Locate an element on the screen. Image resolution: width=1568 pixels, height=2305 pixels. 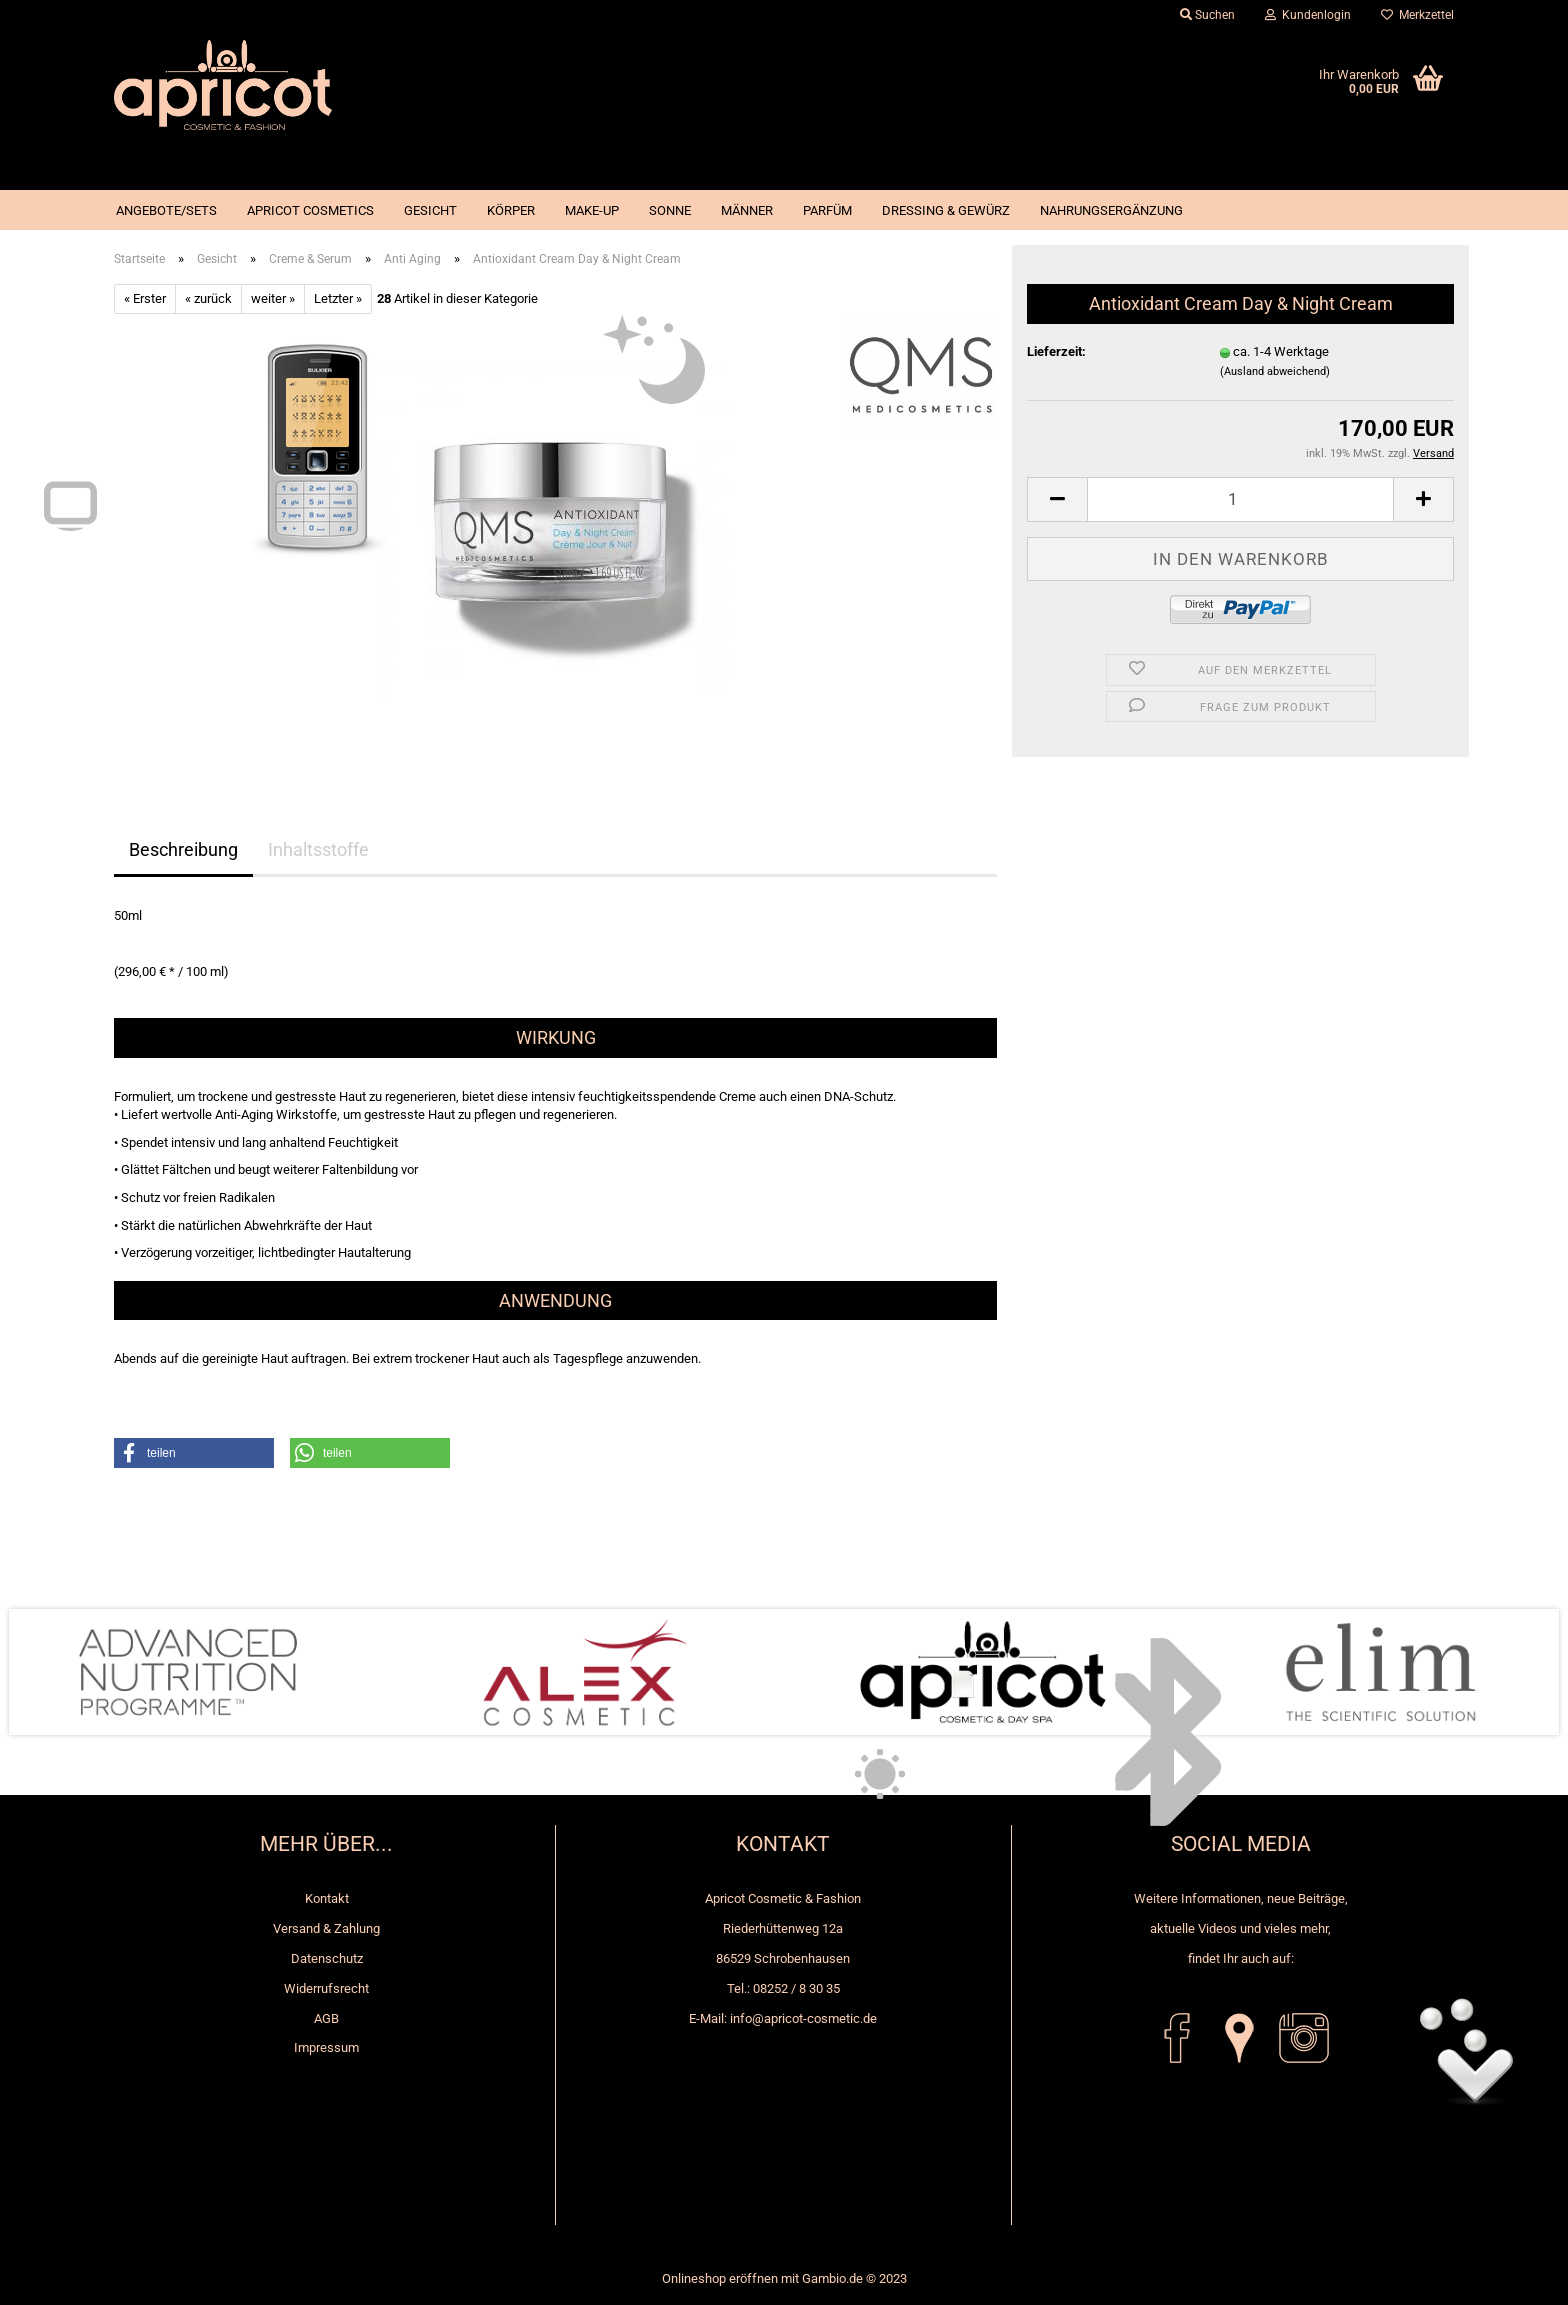
a text or document file preview is located at coordinates (963, 1684).